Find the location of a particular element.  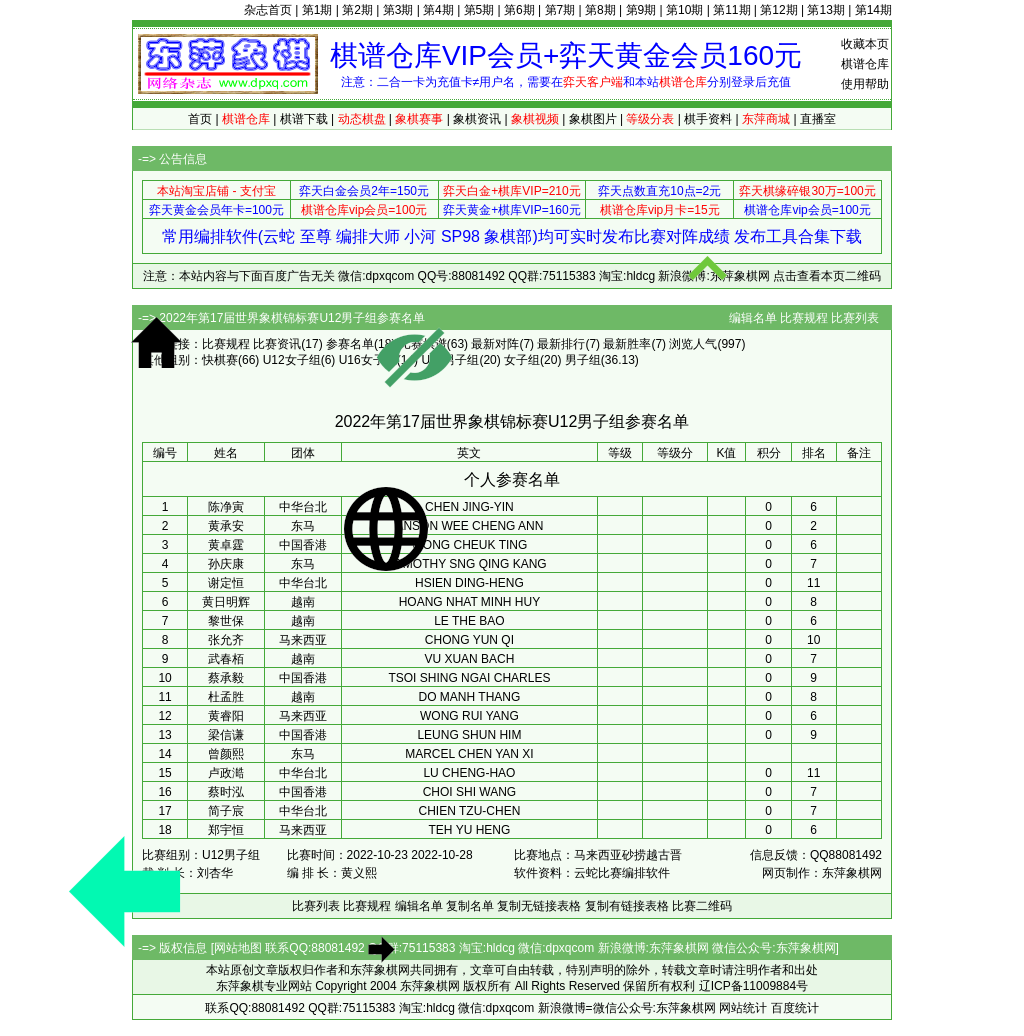

go back to the previous screen is located at coordinates (124, 891).